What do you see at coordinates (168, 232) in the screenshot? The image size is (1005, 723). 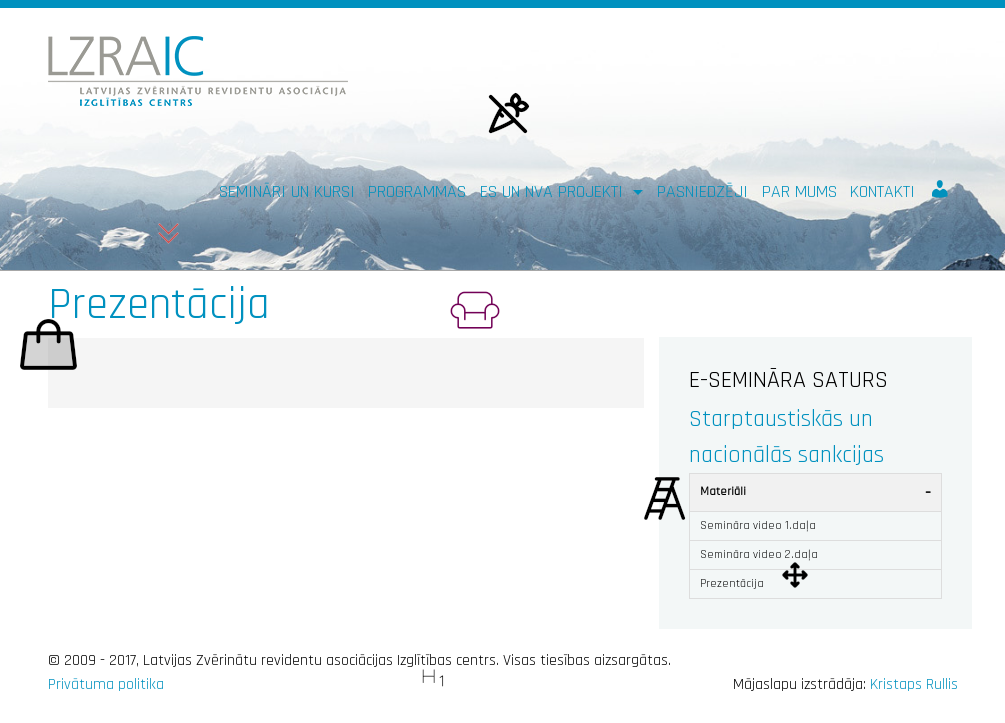 I see `expand content or show more items` at bounding box center [168, 232].